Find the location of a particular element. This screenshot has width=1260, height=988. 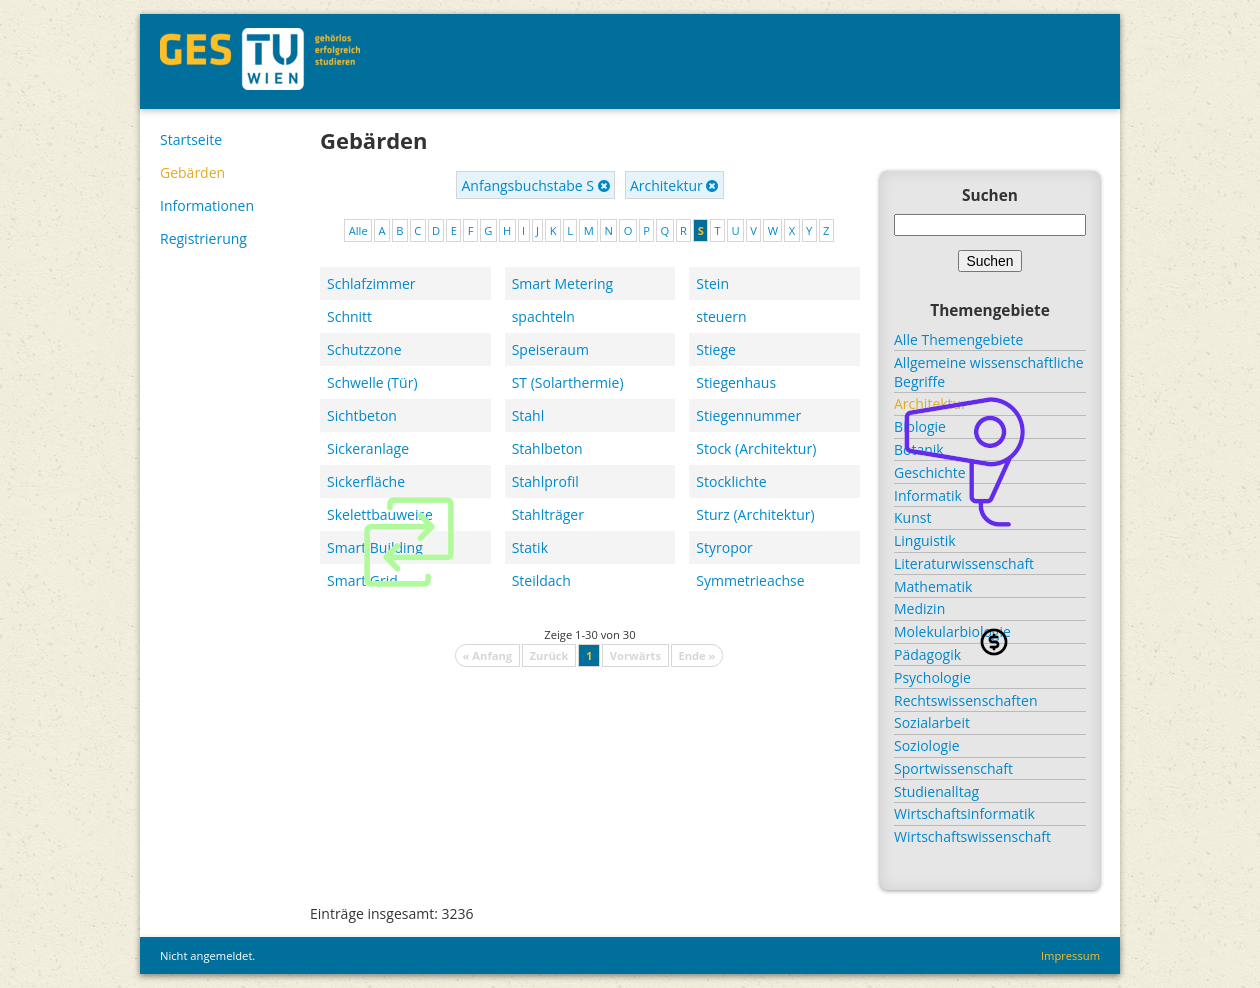

view account balance or financial summary is located at coordinates (994, 642).